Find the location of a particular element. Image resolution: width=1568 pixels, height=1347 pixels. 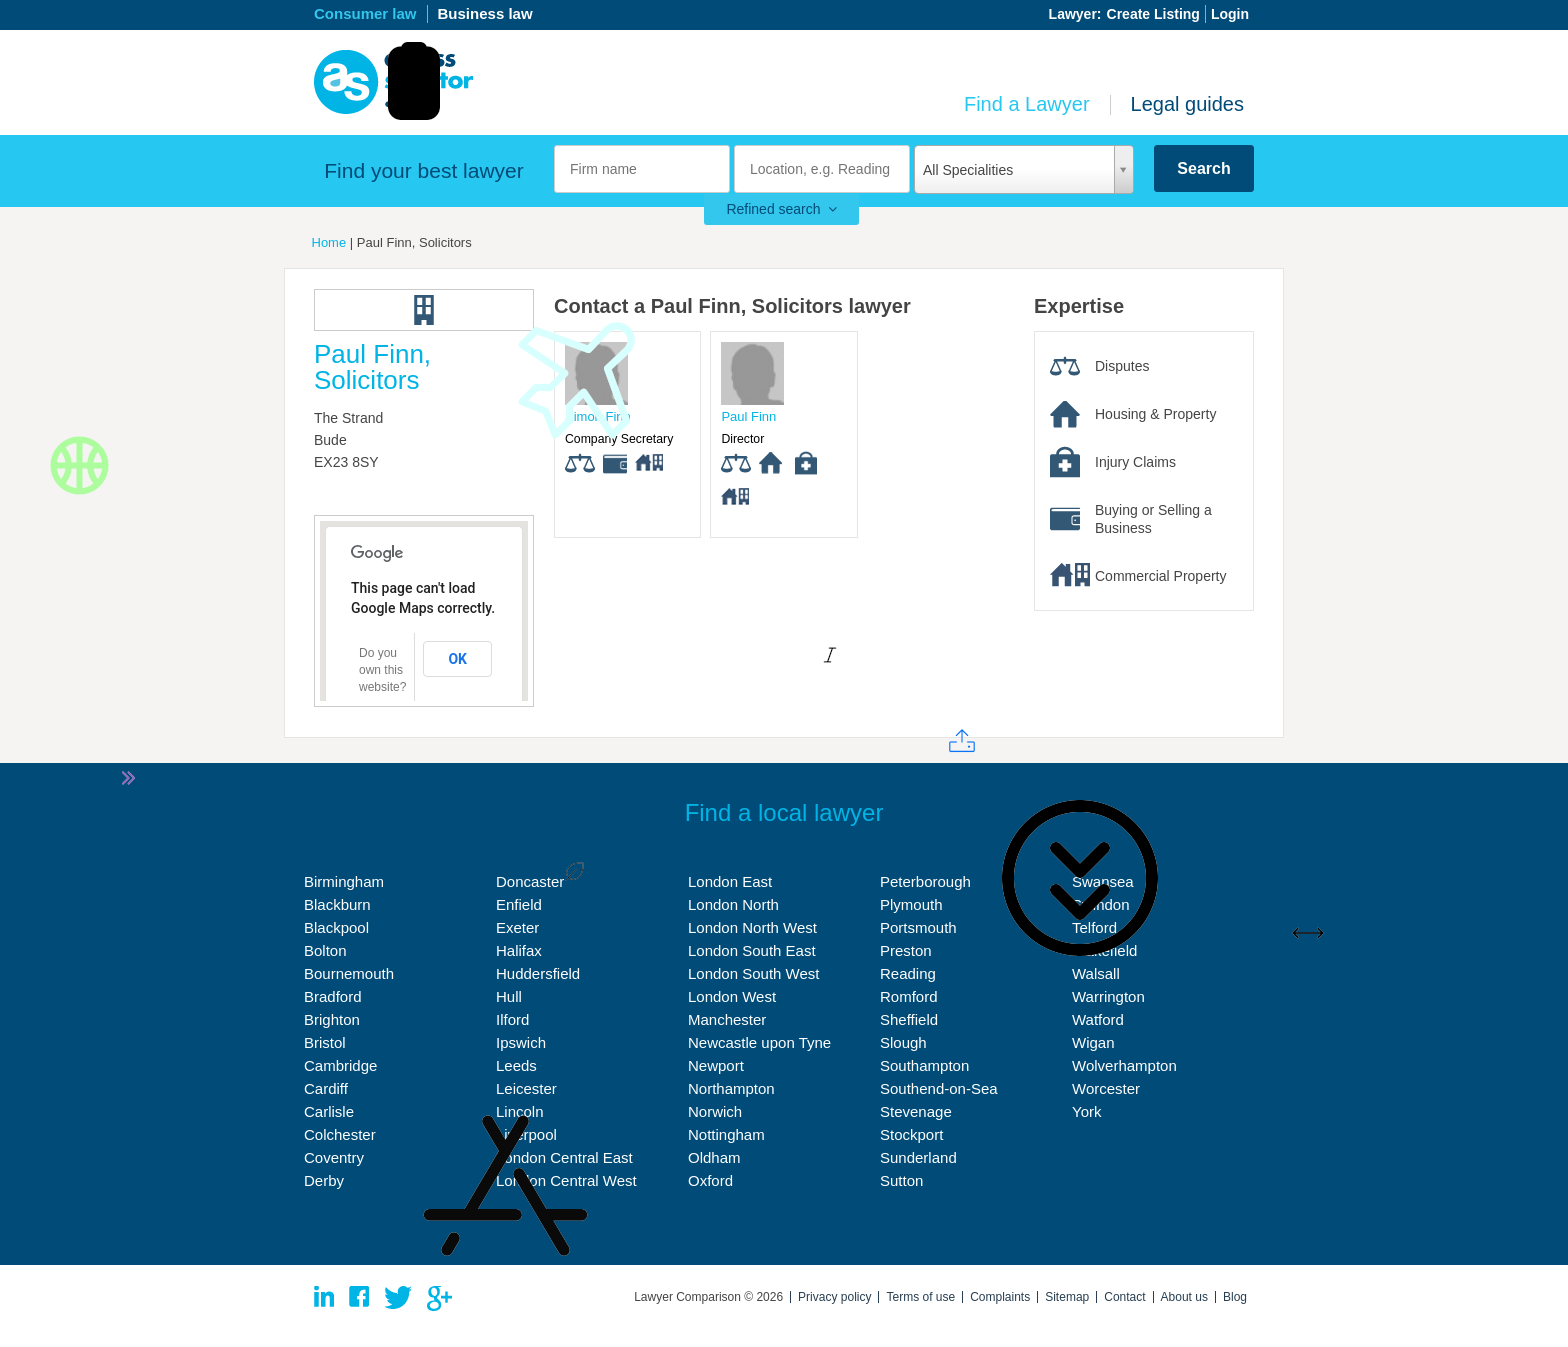

open the app store is located at coordinates (505, 1191).